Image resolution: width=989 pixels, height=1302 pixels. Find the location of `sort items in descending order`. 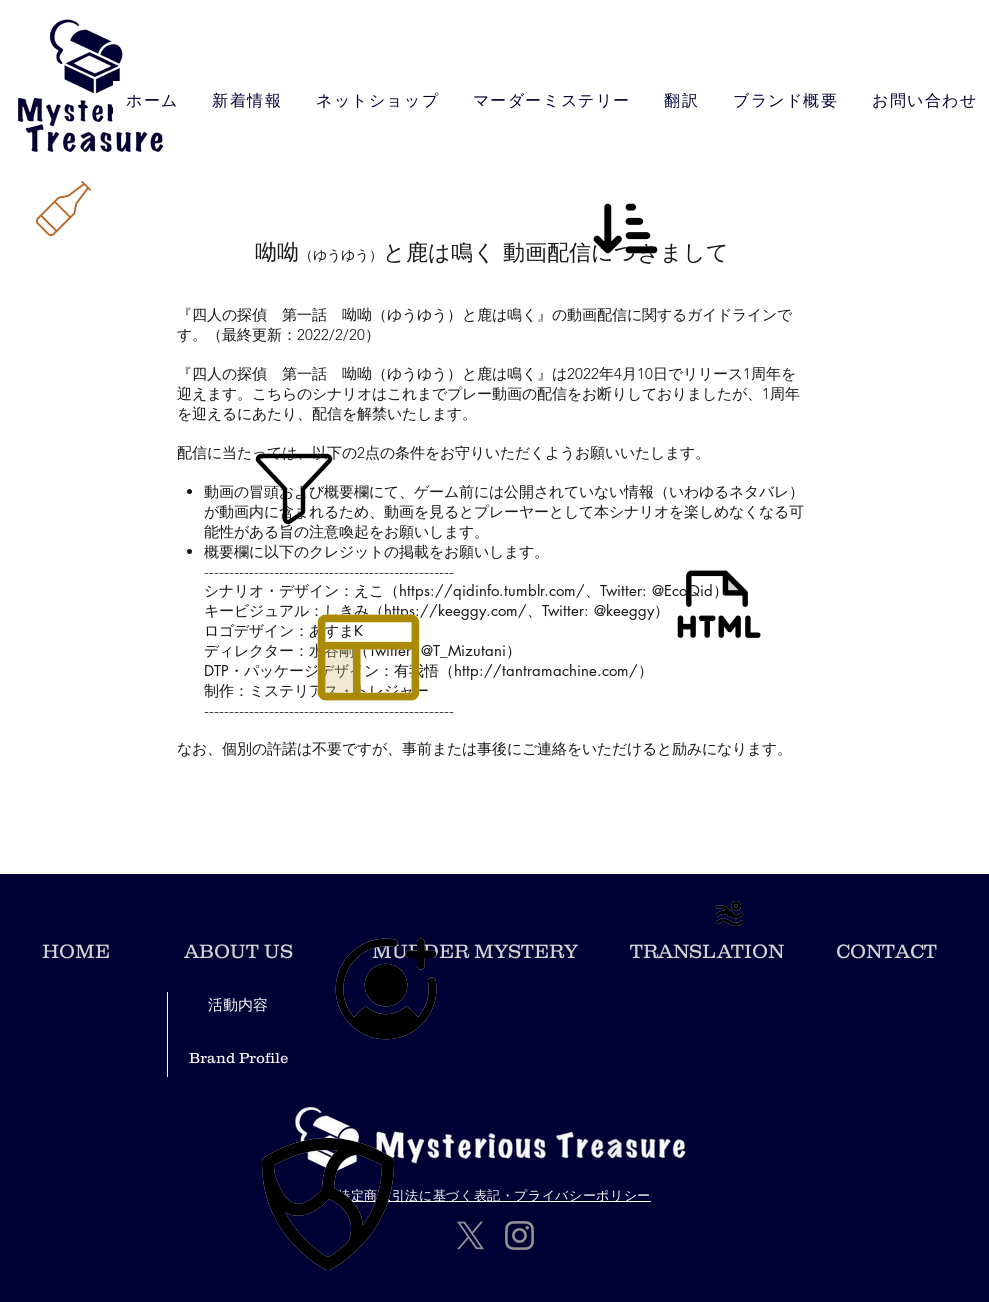

sort items in descending order is located at coordinates (625, 228).